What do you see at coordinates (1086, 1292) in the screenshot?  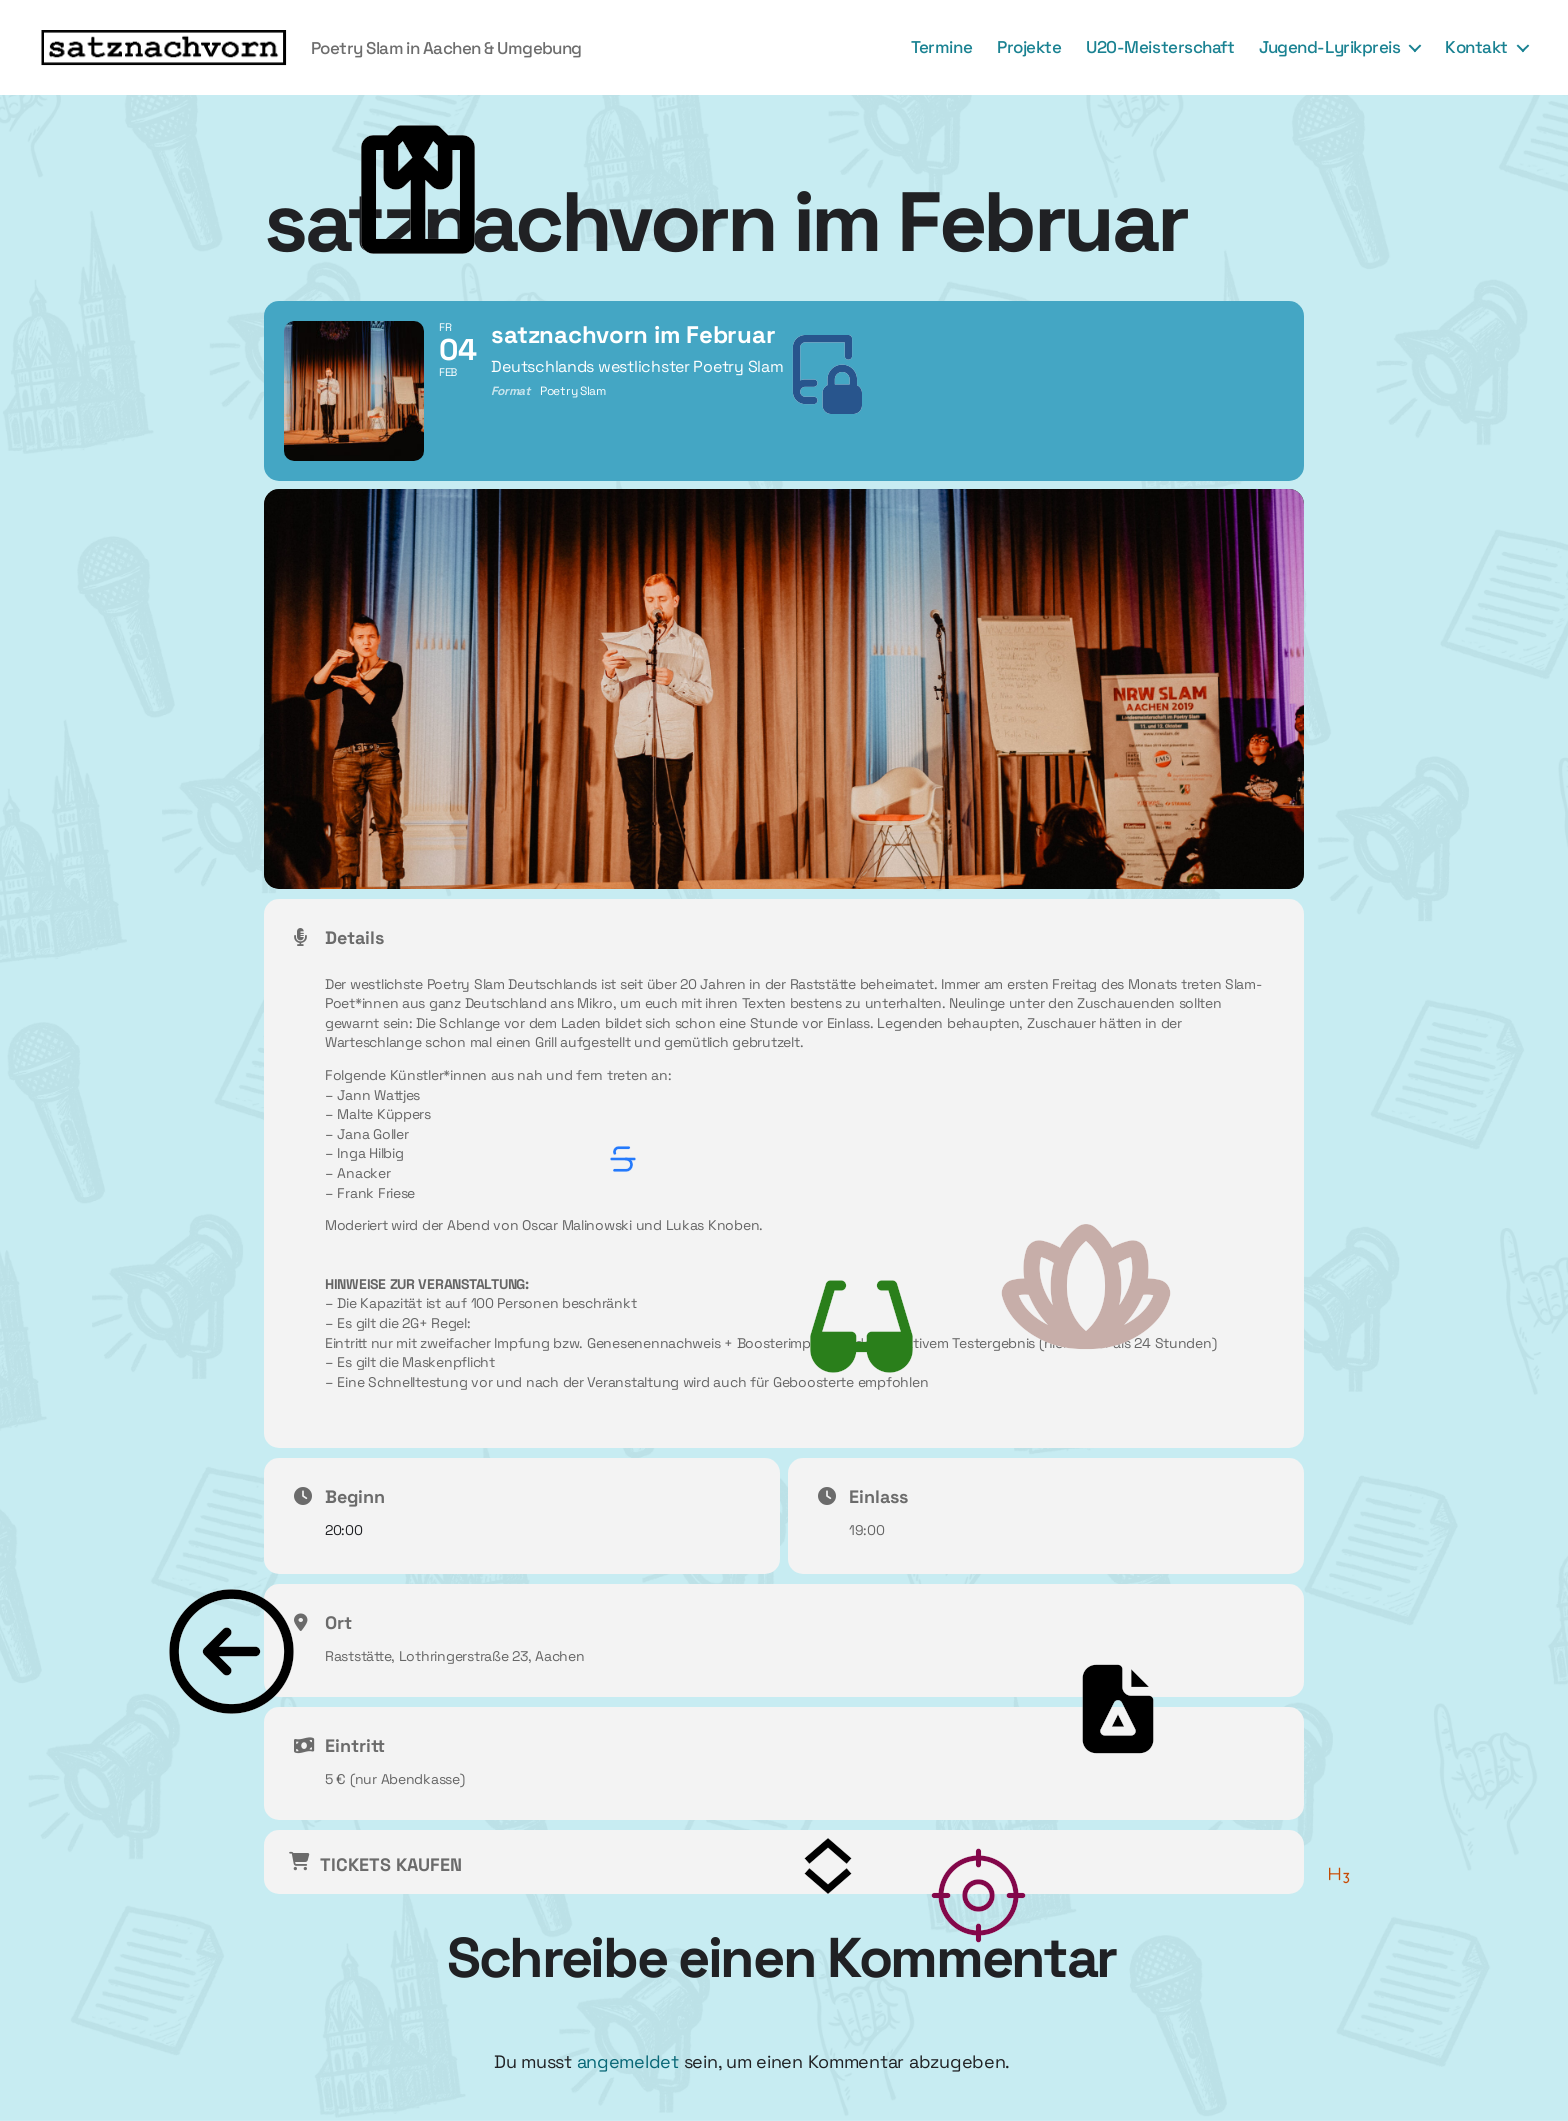 I see `access meditation or mindfulness features` at bounding box center [1086, 1292].